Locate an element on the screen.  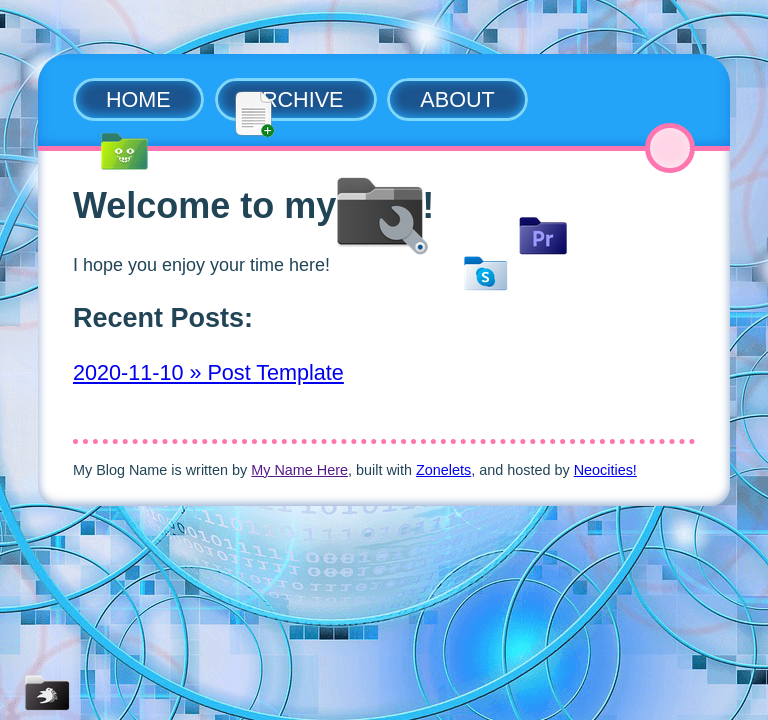
create a new text document is located at coordinates (253, 113).